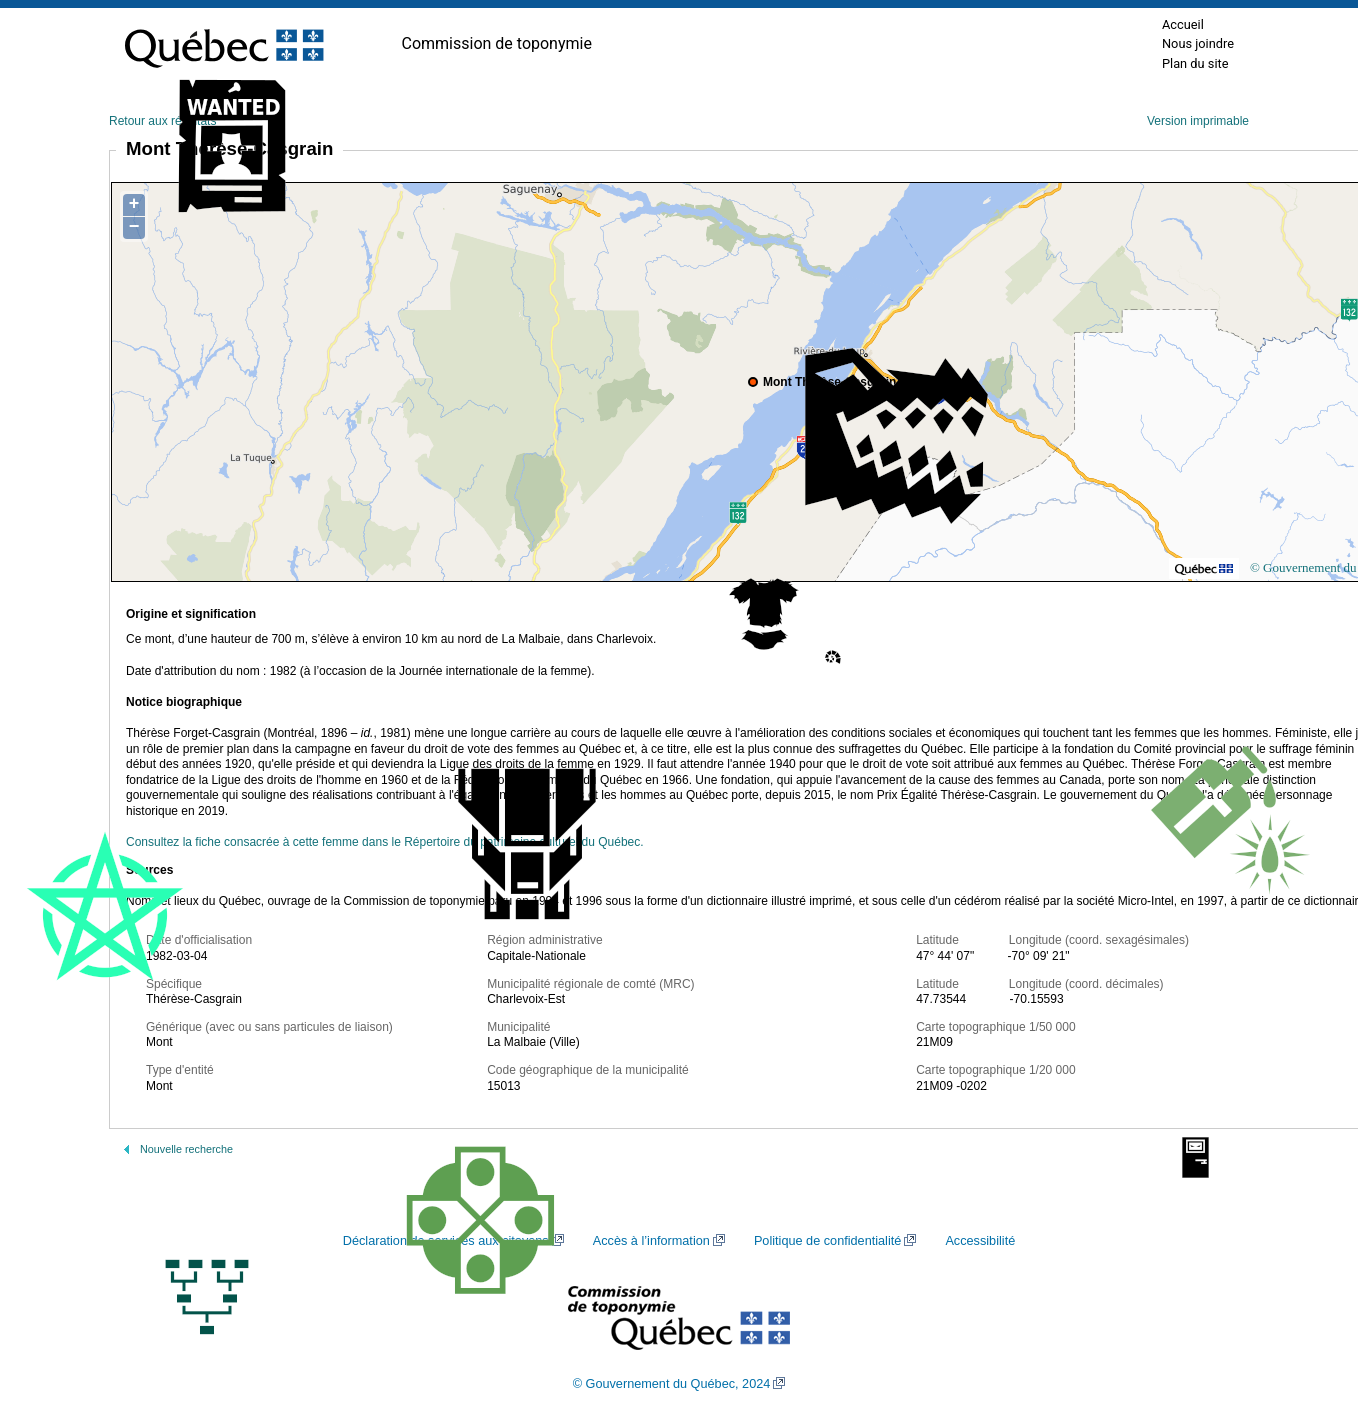 This screenshot has width=1358, height=1417. What do you see at coordinates (207, 1297) in the screenshot?
I see `view family tree or genealogy chart` at bounding box center [207, 1297].